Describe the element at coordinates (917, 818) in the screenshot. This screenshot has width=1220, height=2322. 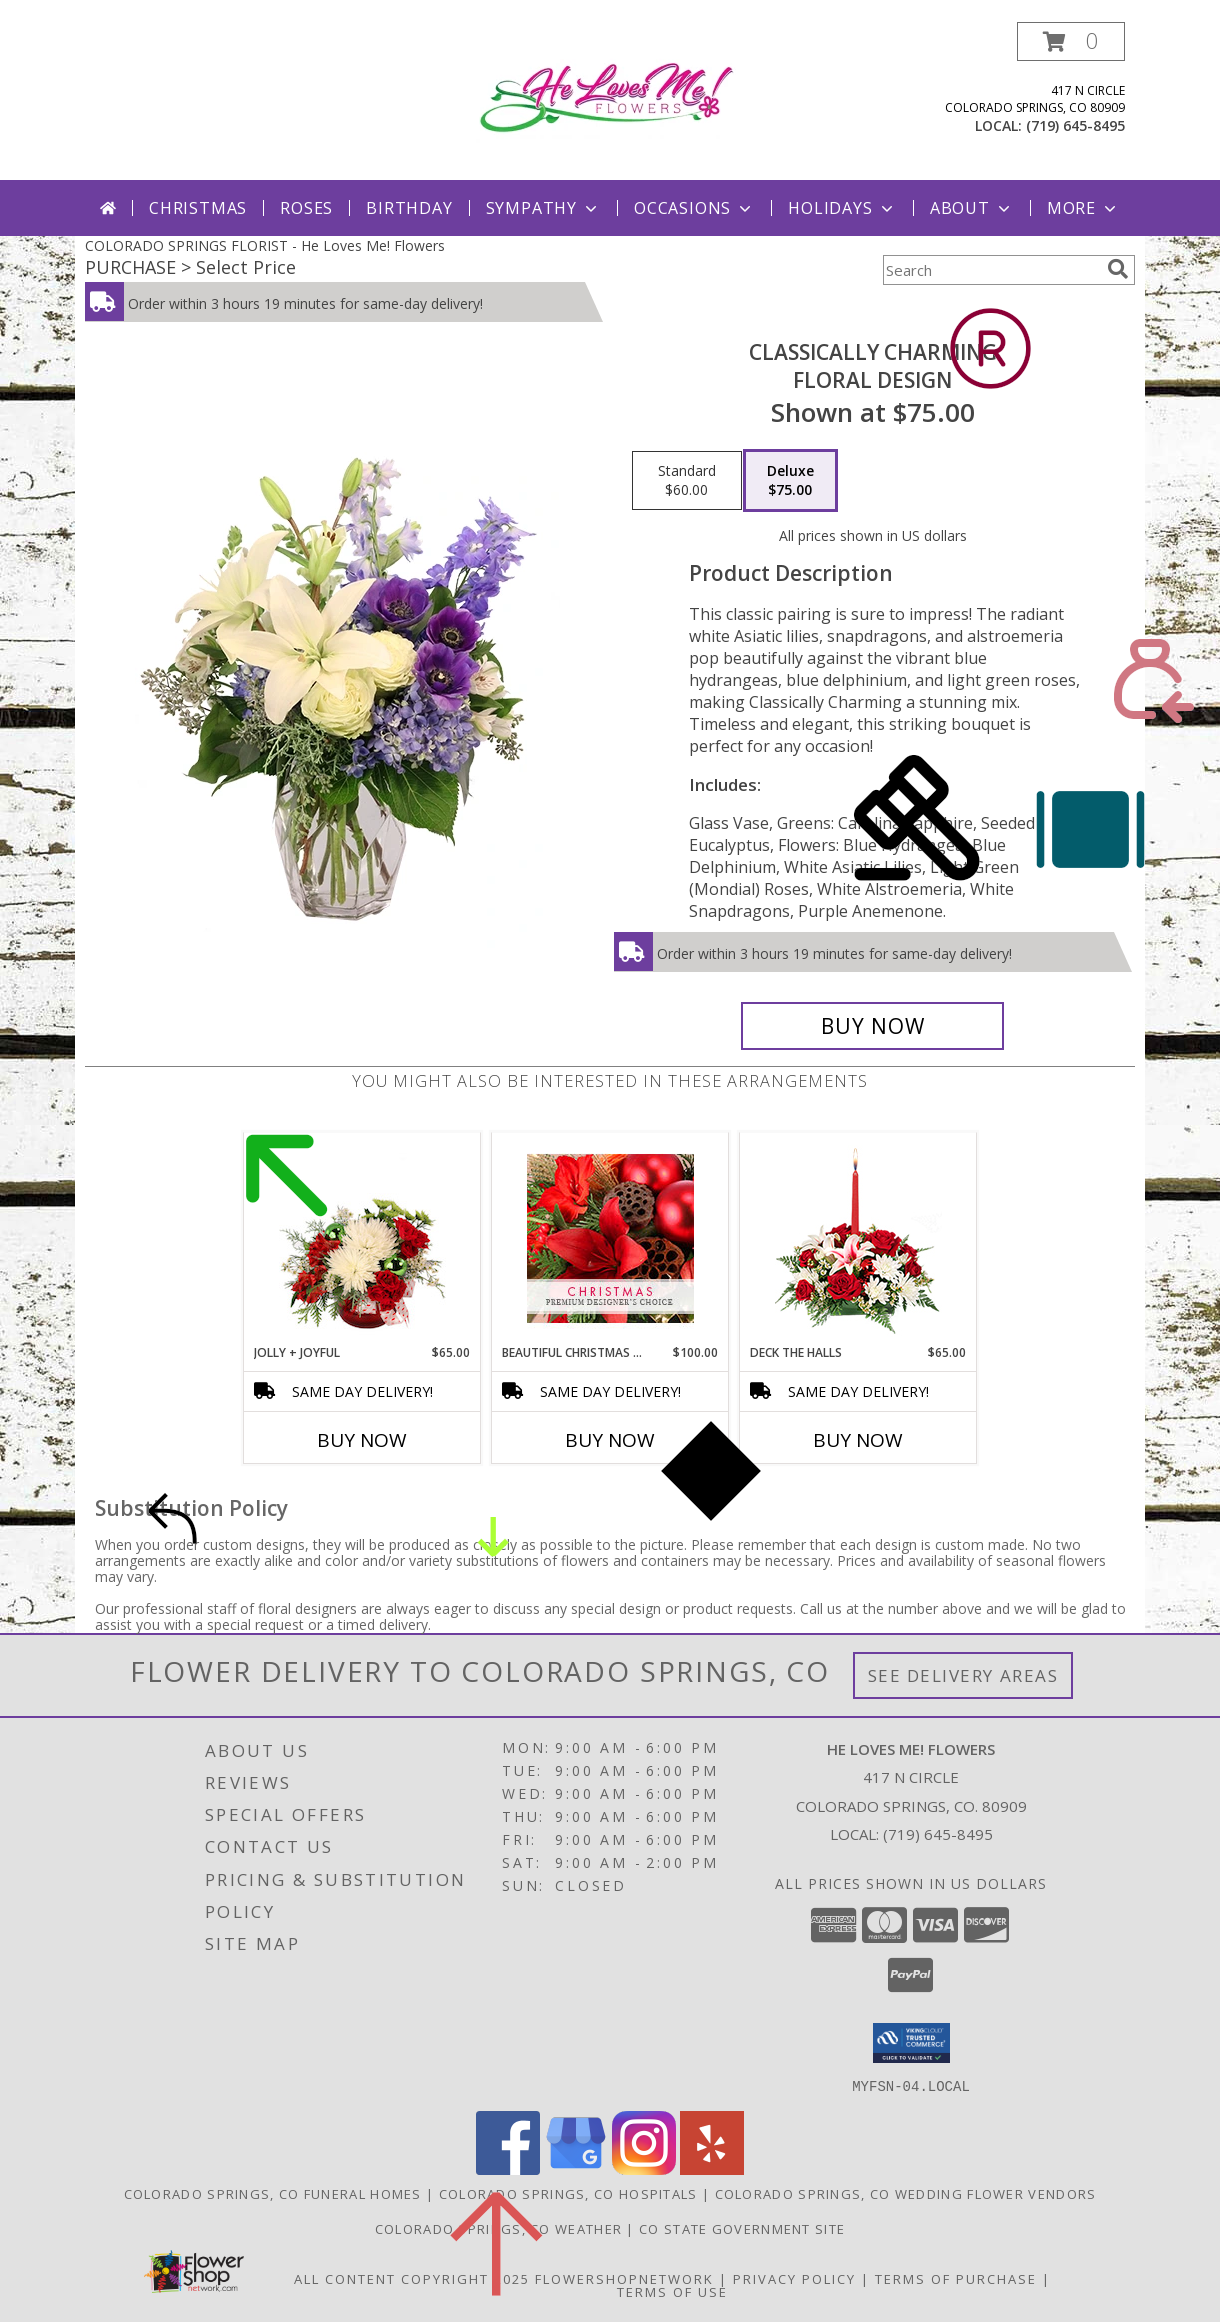
I see `access legal or court-related information` at that location.